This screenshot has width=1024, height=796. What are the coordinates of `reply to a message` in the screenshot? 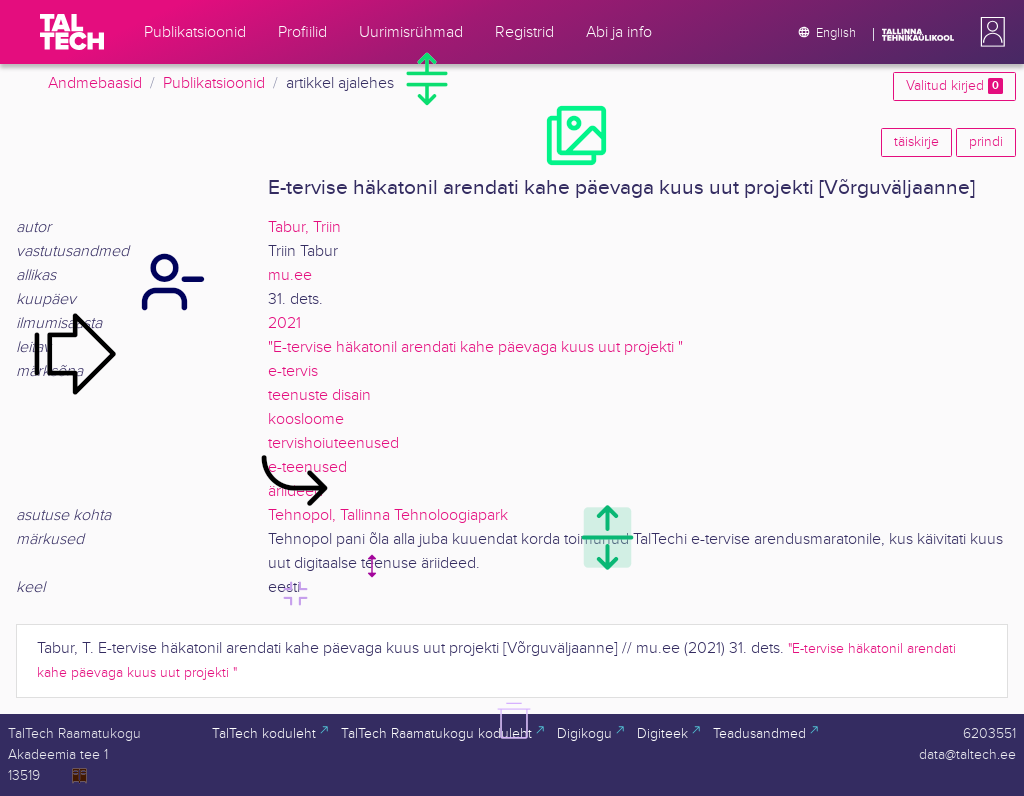 It's located at (294, 480).